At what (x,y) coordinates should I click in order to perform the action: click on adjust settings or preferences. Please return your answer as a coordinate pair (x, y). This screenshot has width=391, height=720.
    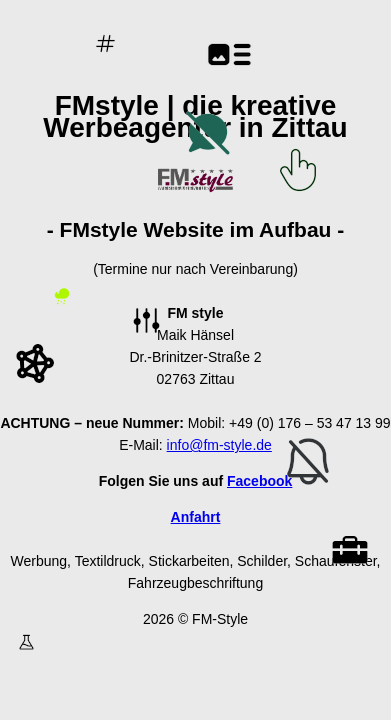
    Looking at the image, I should click on (146, 320).